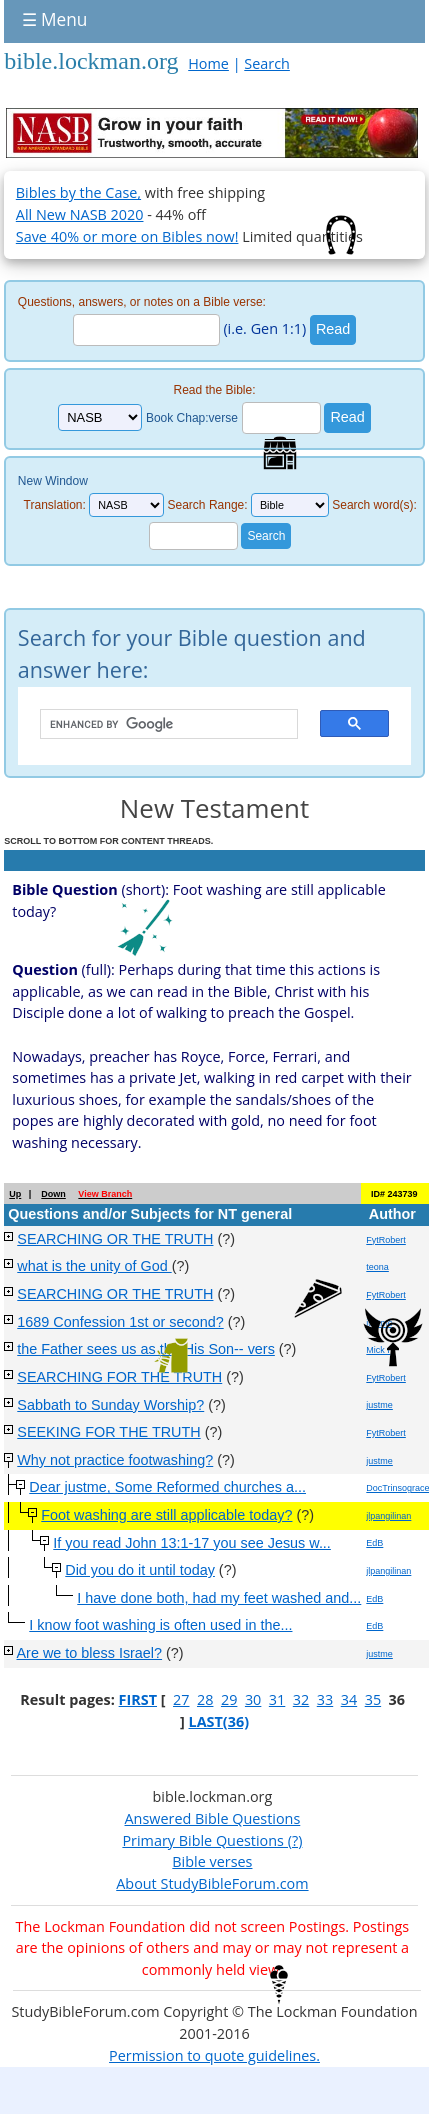 The image size is (429, 2114). I want to click on open the in-game shop or store, so click(280, 453).